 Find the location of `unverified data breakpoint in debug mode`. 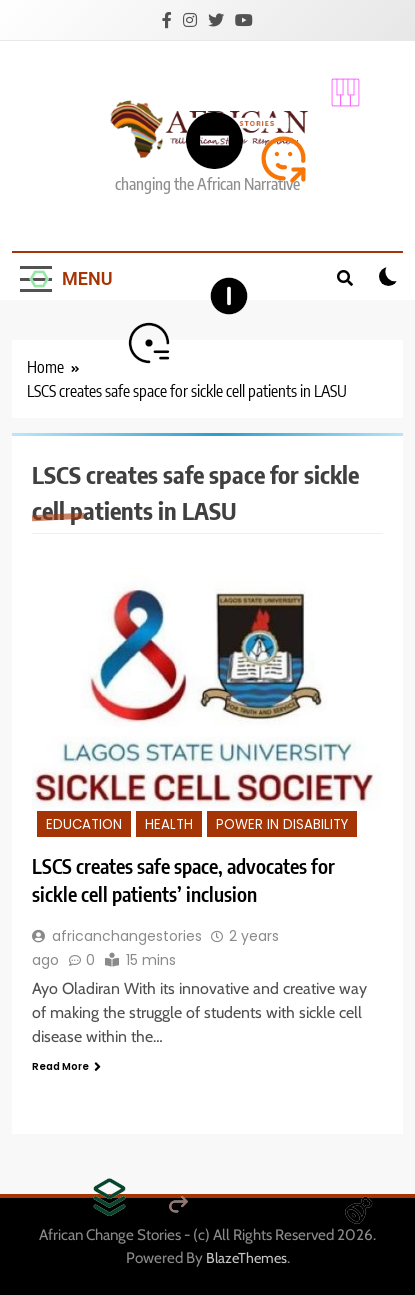

unverified data breakpoint in debug mode is located at coordinates (40, 279).